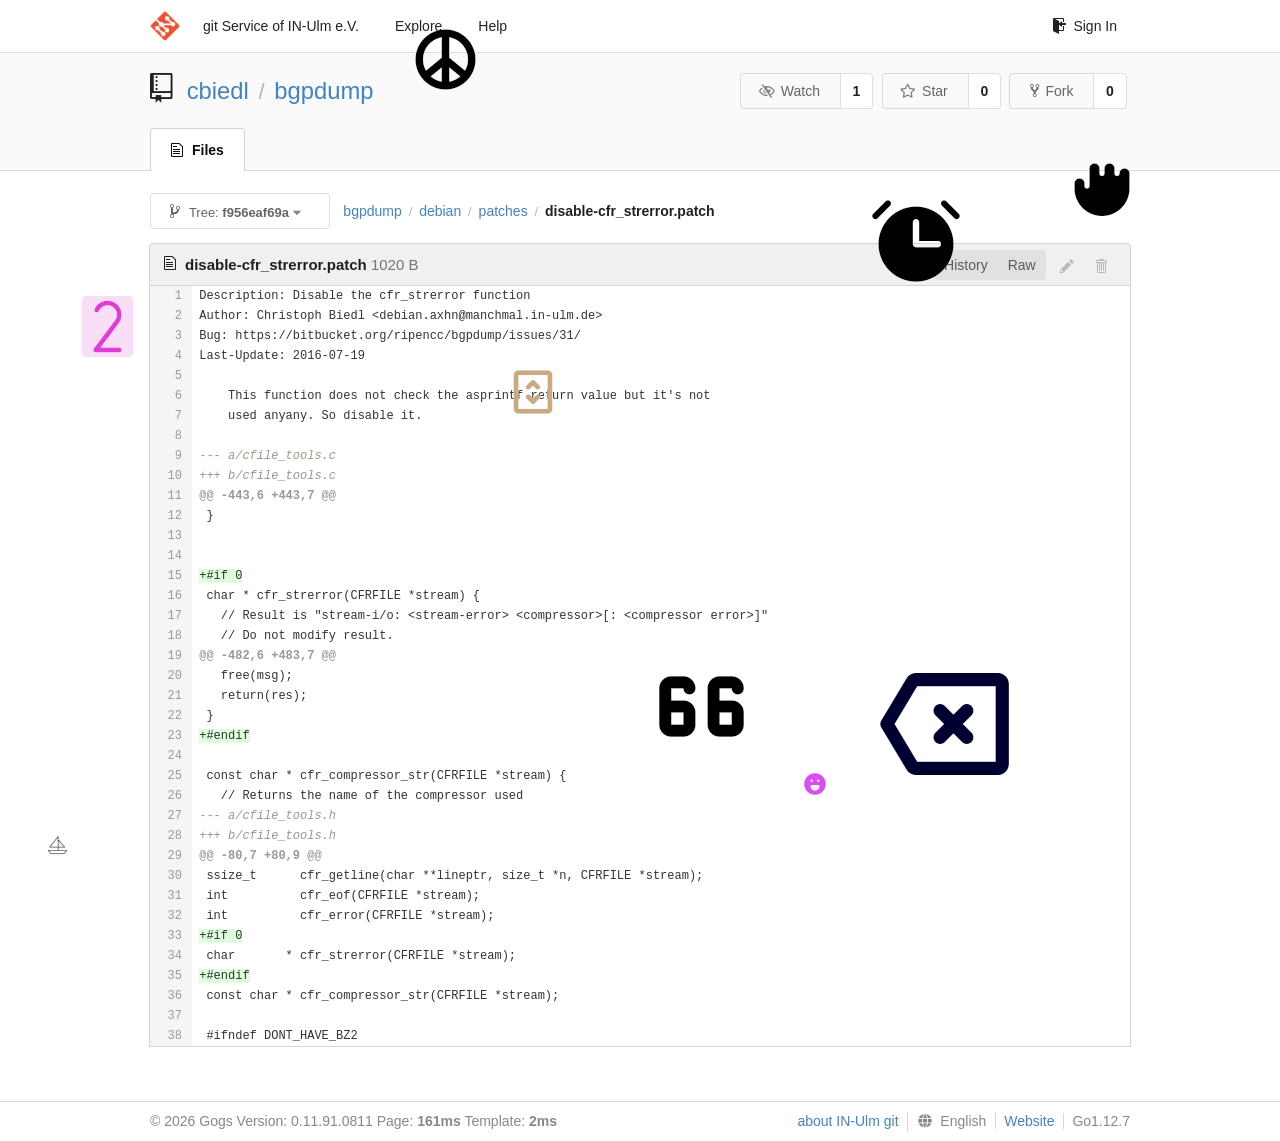 This screenshot has width=1280, height=1141. Describe the element at coordinates (533, 392) in the screenshot. I see `access elevator controls or floor selection` at that location.